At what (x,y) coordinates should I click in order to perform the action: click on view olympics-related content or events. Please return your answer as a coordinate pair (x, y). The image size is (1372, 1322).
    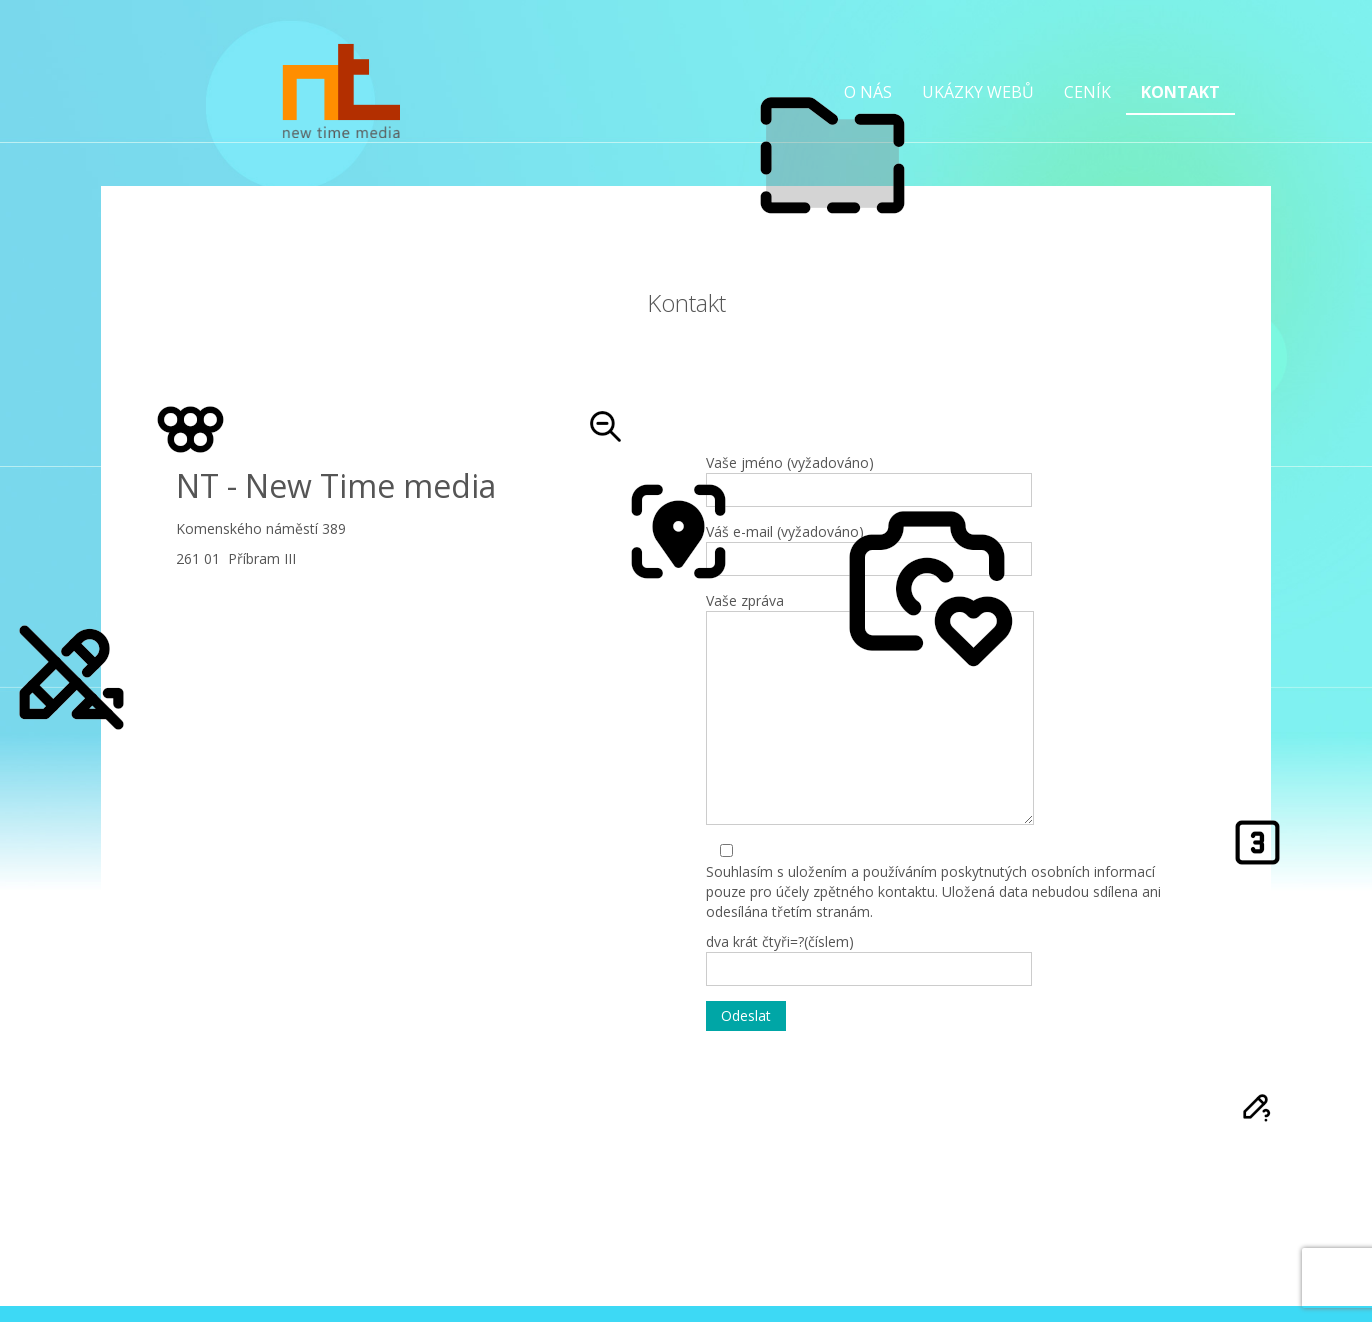
    Looking at the image, I should click on (190, 429).